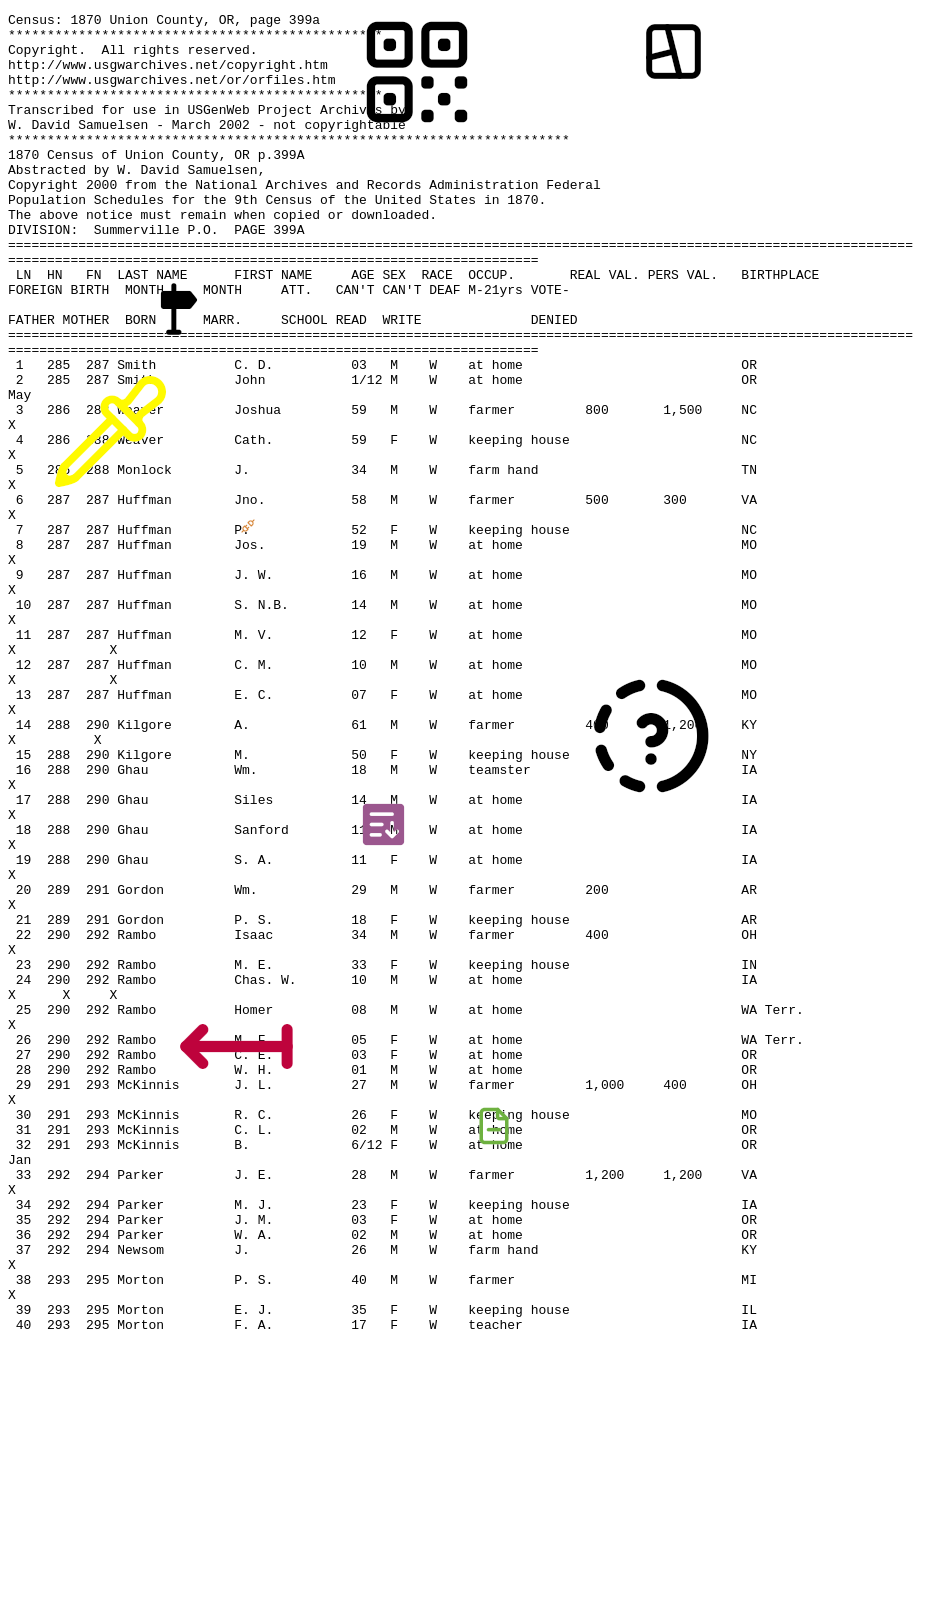 The height and width of the screenshot is (1610, 926). I want to click on remove a file from the list, so click(494, 1126).